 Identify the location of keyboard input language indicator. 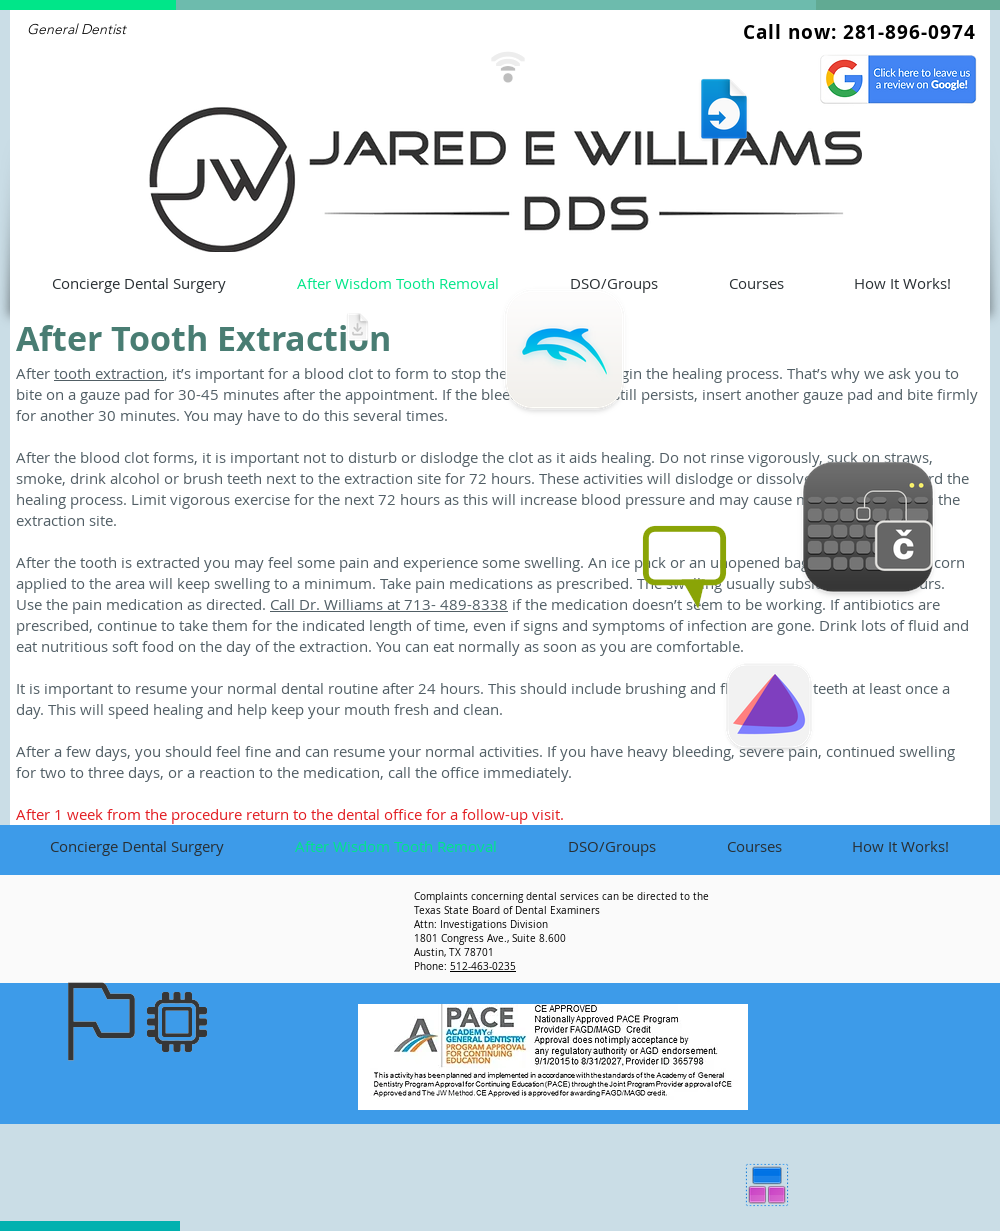
(684, 567).